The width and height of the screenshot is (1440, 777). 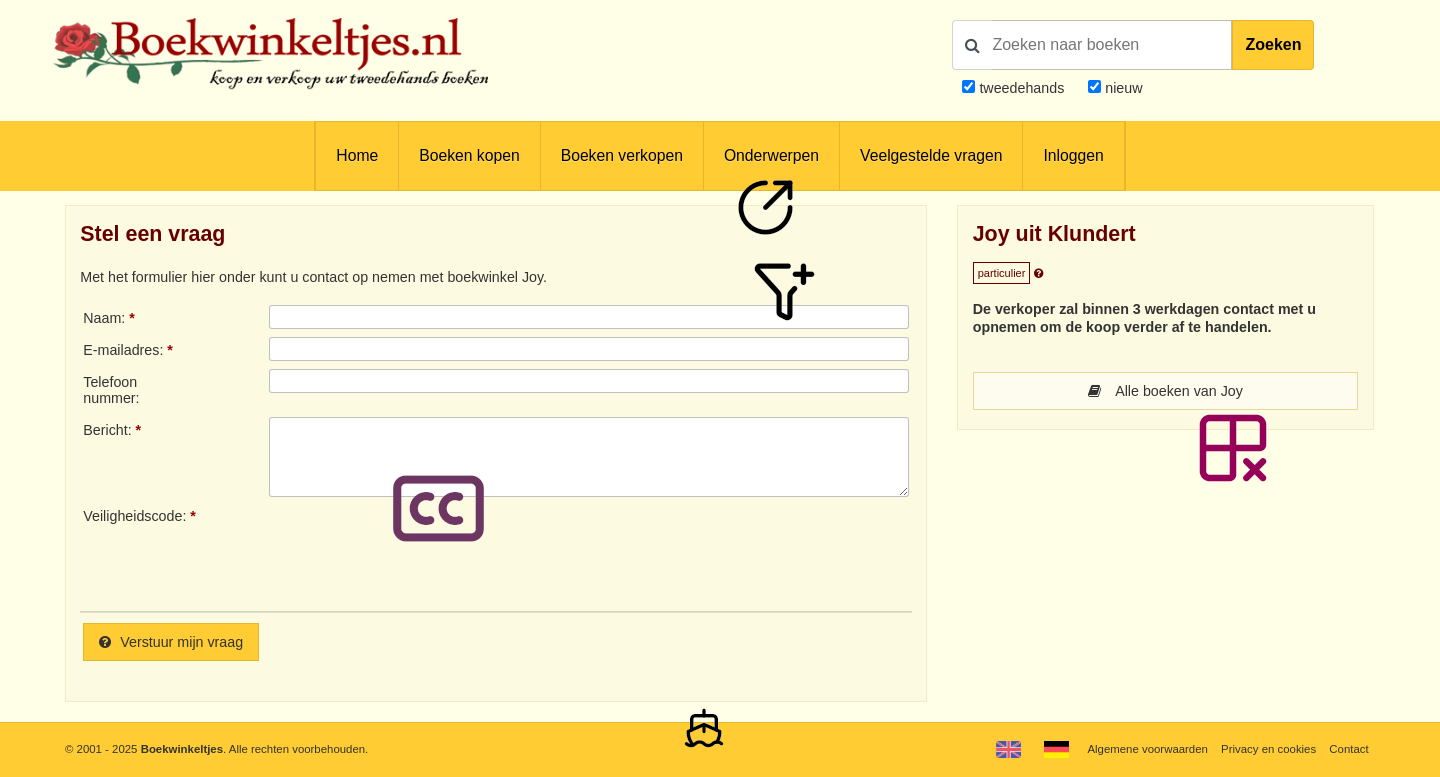 I want to click on enable closed captions for video content, so click(x=438, y=508).